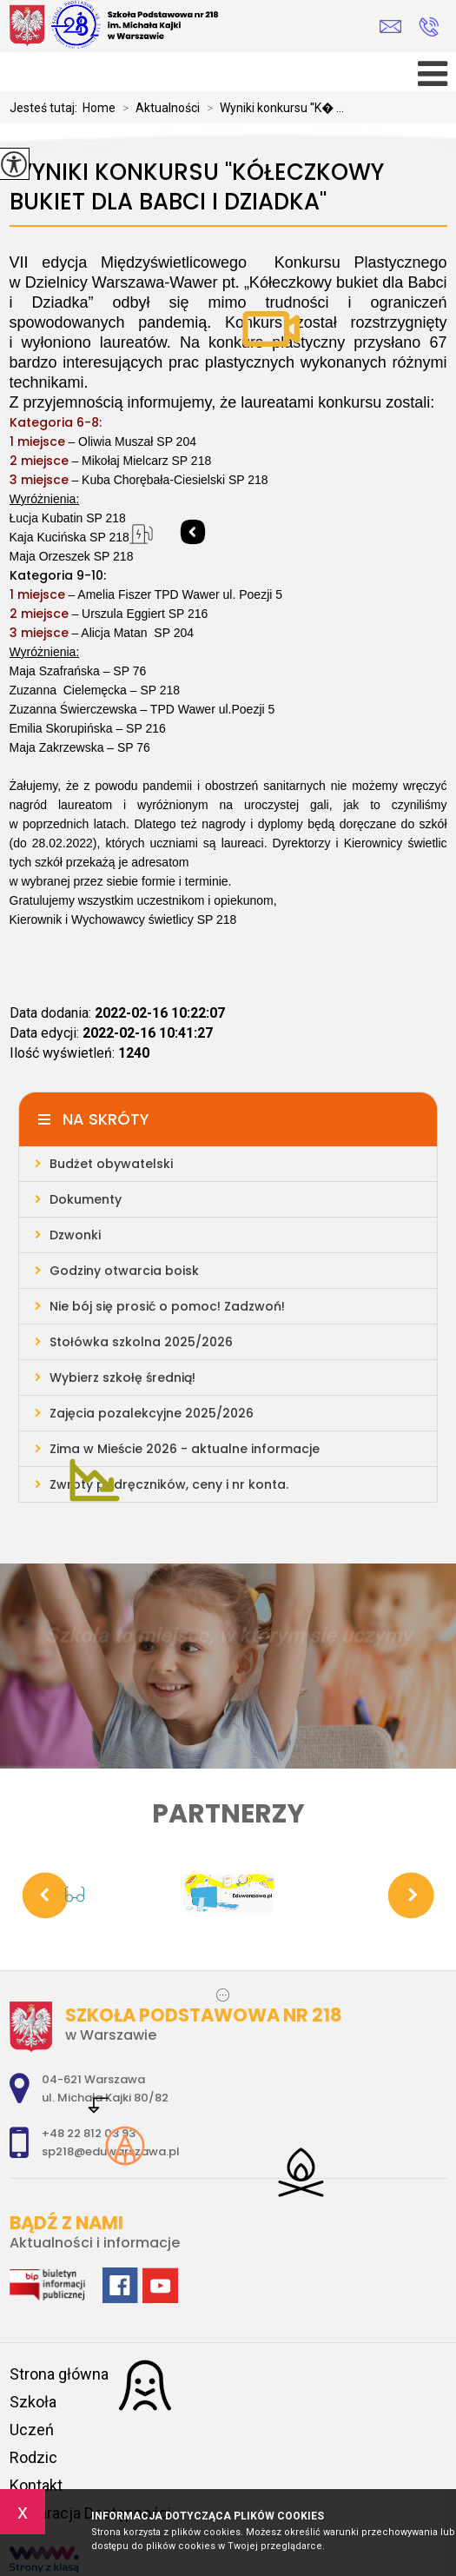  What do you see at coordinates (140, 534) in the screenshot?
I see `find nearby EV charging stations` at bounding box center [140, 534].